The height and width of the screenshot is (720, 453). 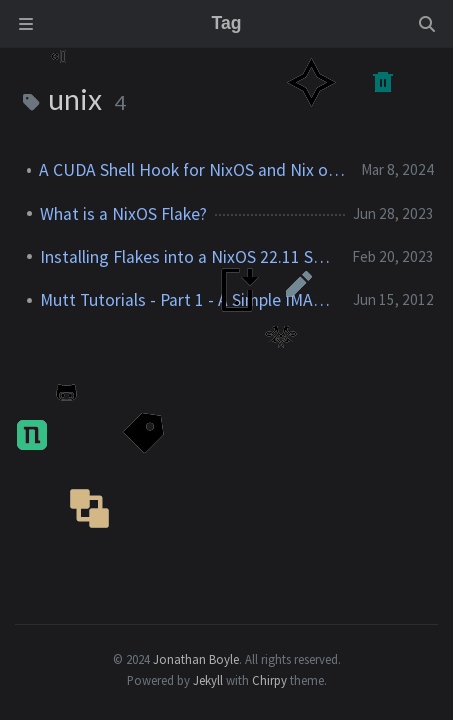 What do you see at coordinates (66, 392) in the screenshot?
I see `link to GitHub repository` at bounding box center [66, 392].